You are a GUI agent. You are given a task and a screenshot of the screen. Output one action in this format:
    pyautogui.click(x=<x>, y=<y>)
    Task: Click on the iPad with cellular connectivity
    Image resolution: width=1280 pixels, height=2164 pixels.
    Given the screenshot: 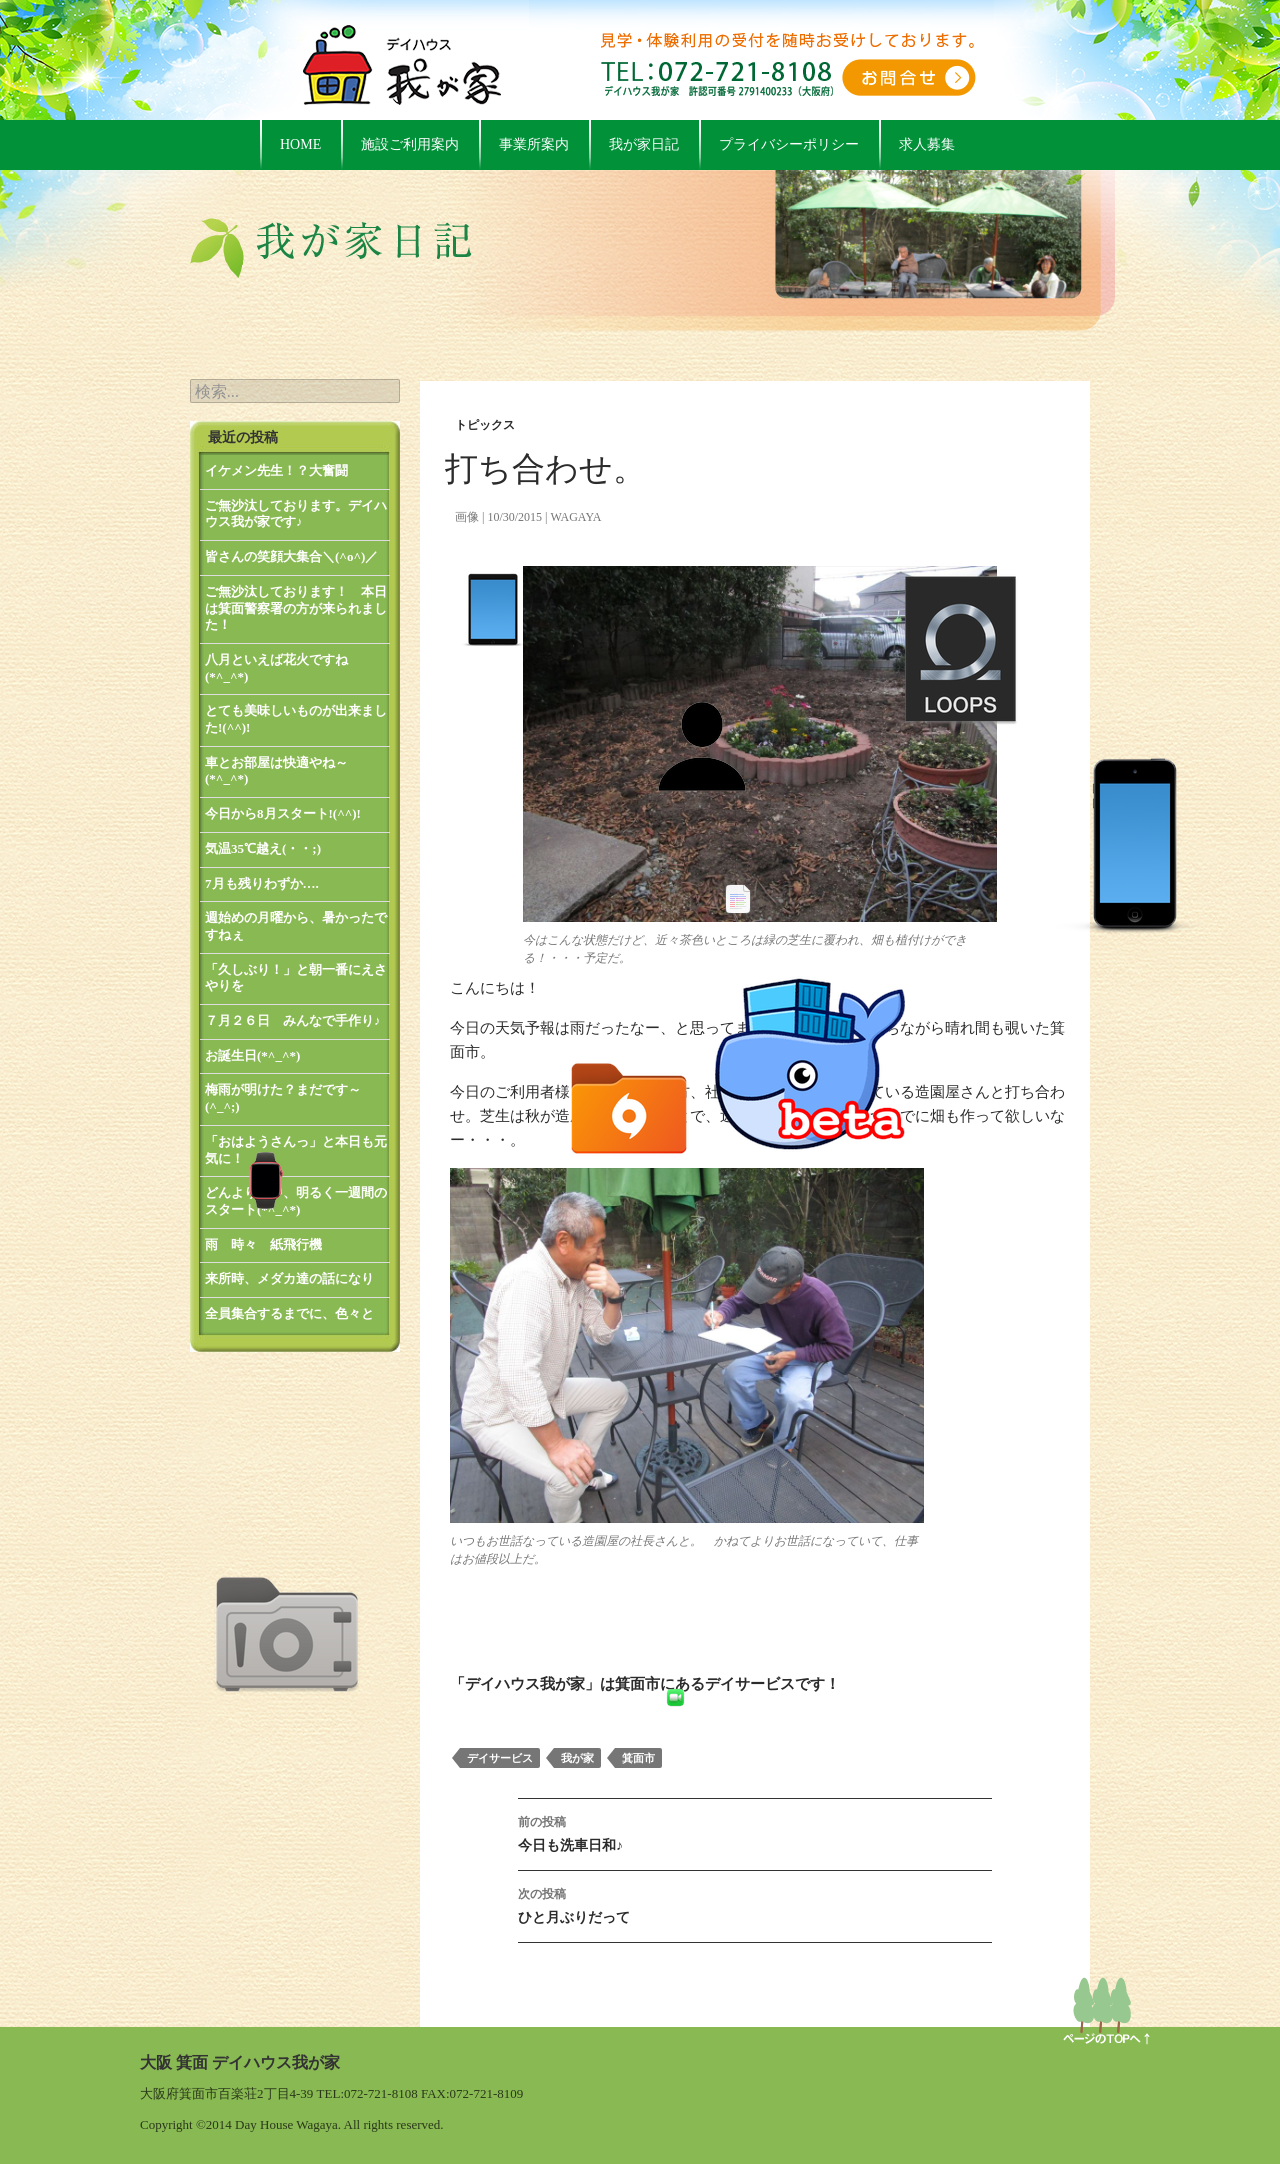 What is the action you would take?
    pyautogui.click(x=493, y=610)
    